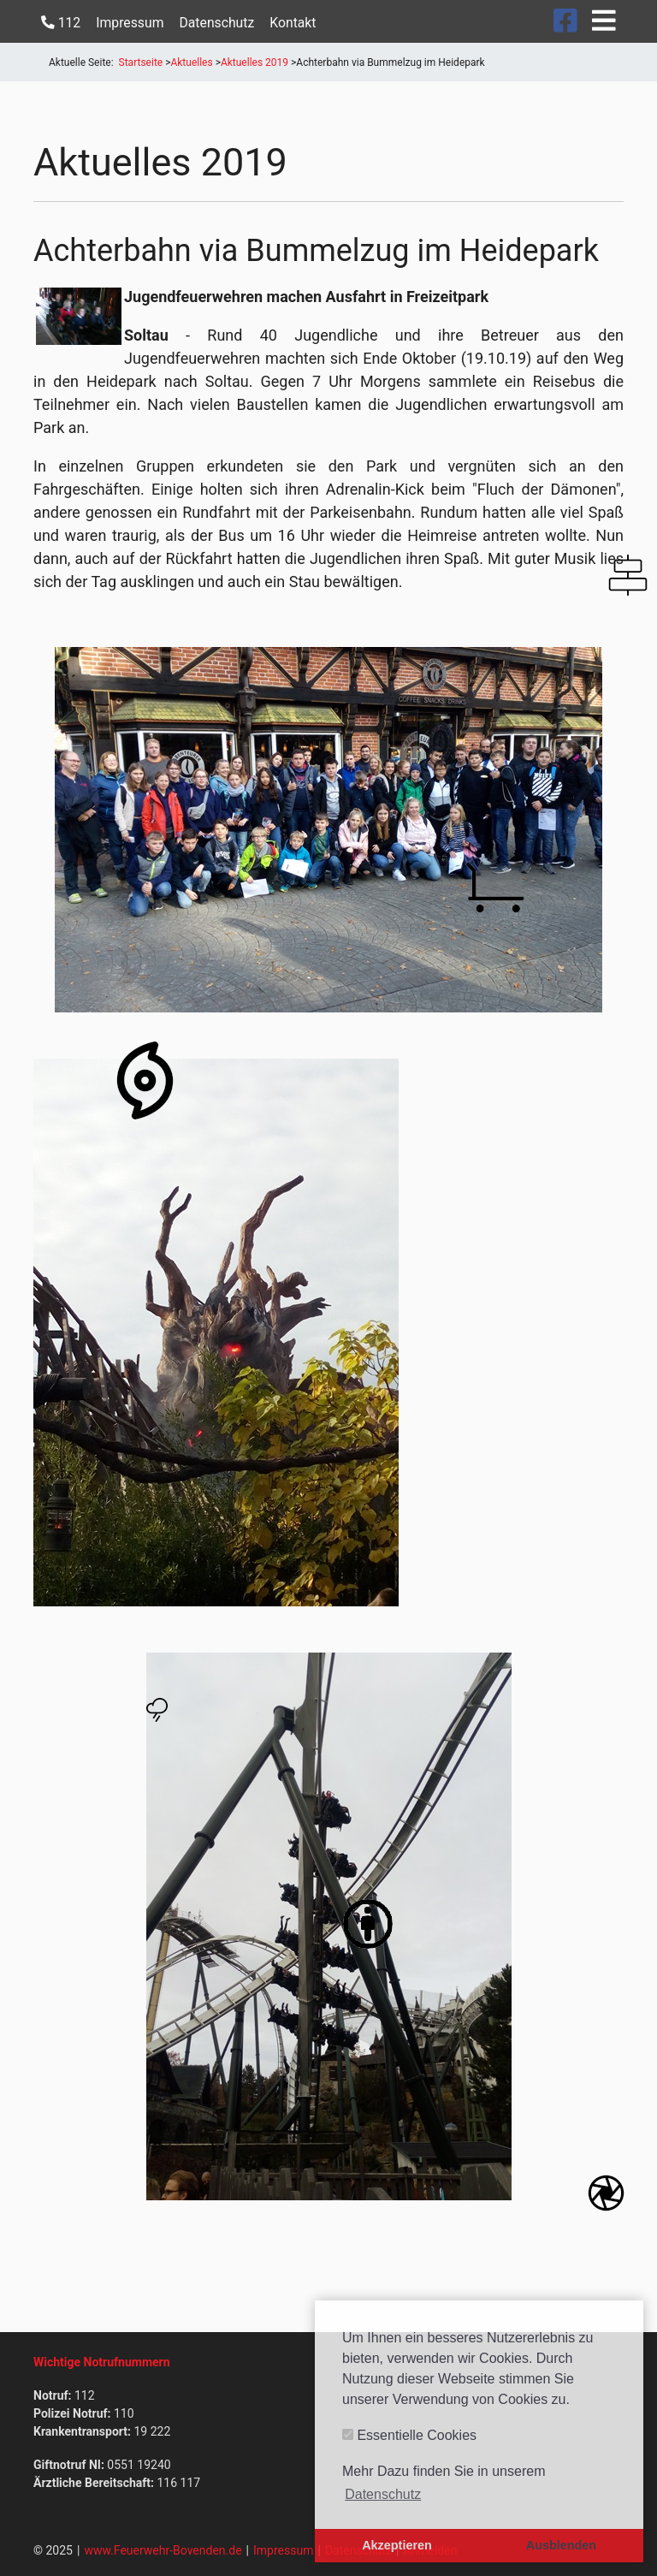 The height and width of the screenshot is (2576, 657). I want to click on view current weather conditions, so click(157, 1709).